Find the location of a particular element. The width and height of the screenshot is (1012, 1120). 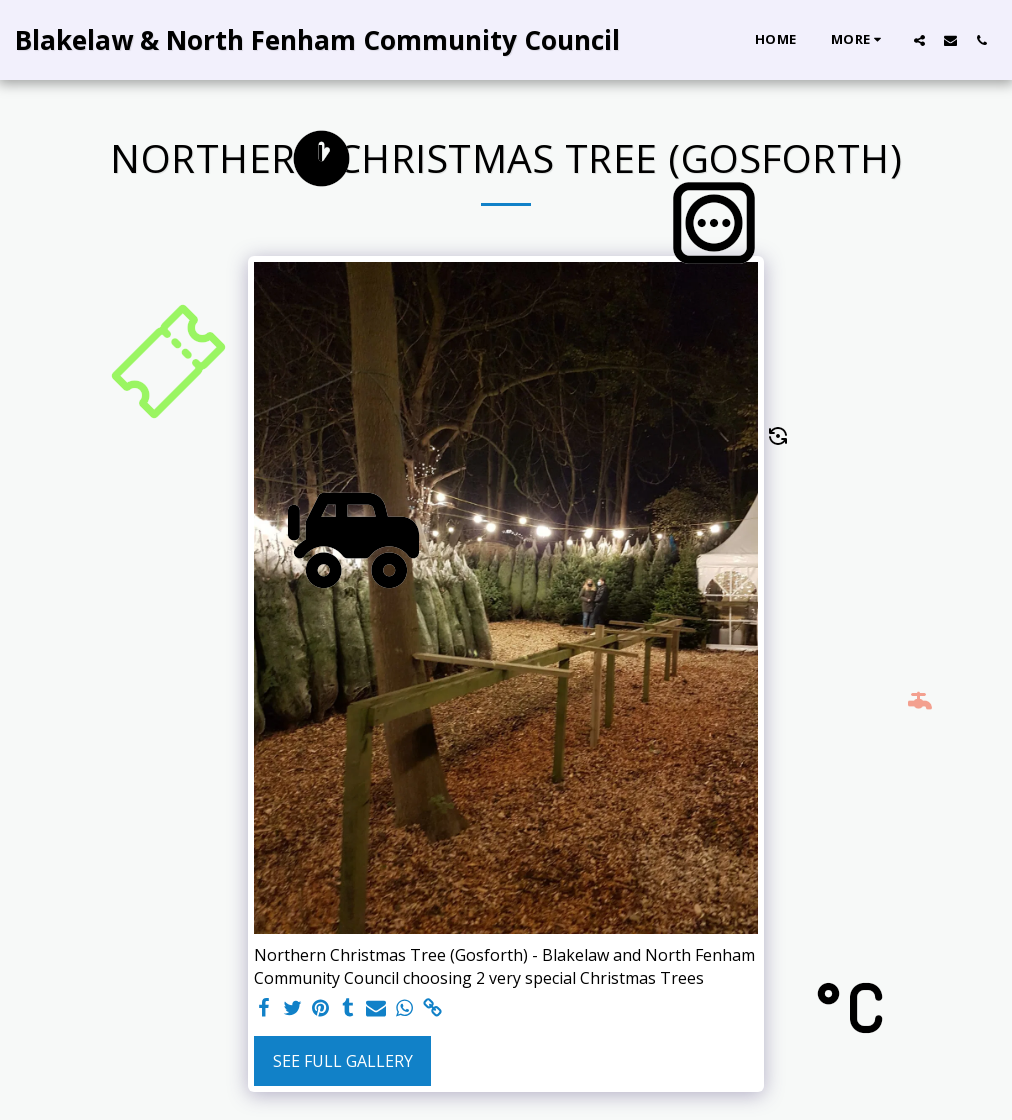

display temperature in celsius is located at coordinates (850, 1008).